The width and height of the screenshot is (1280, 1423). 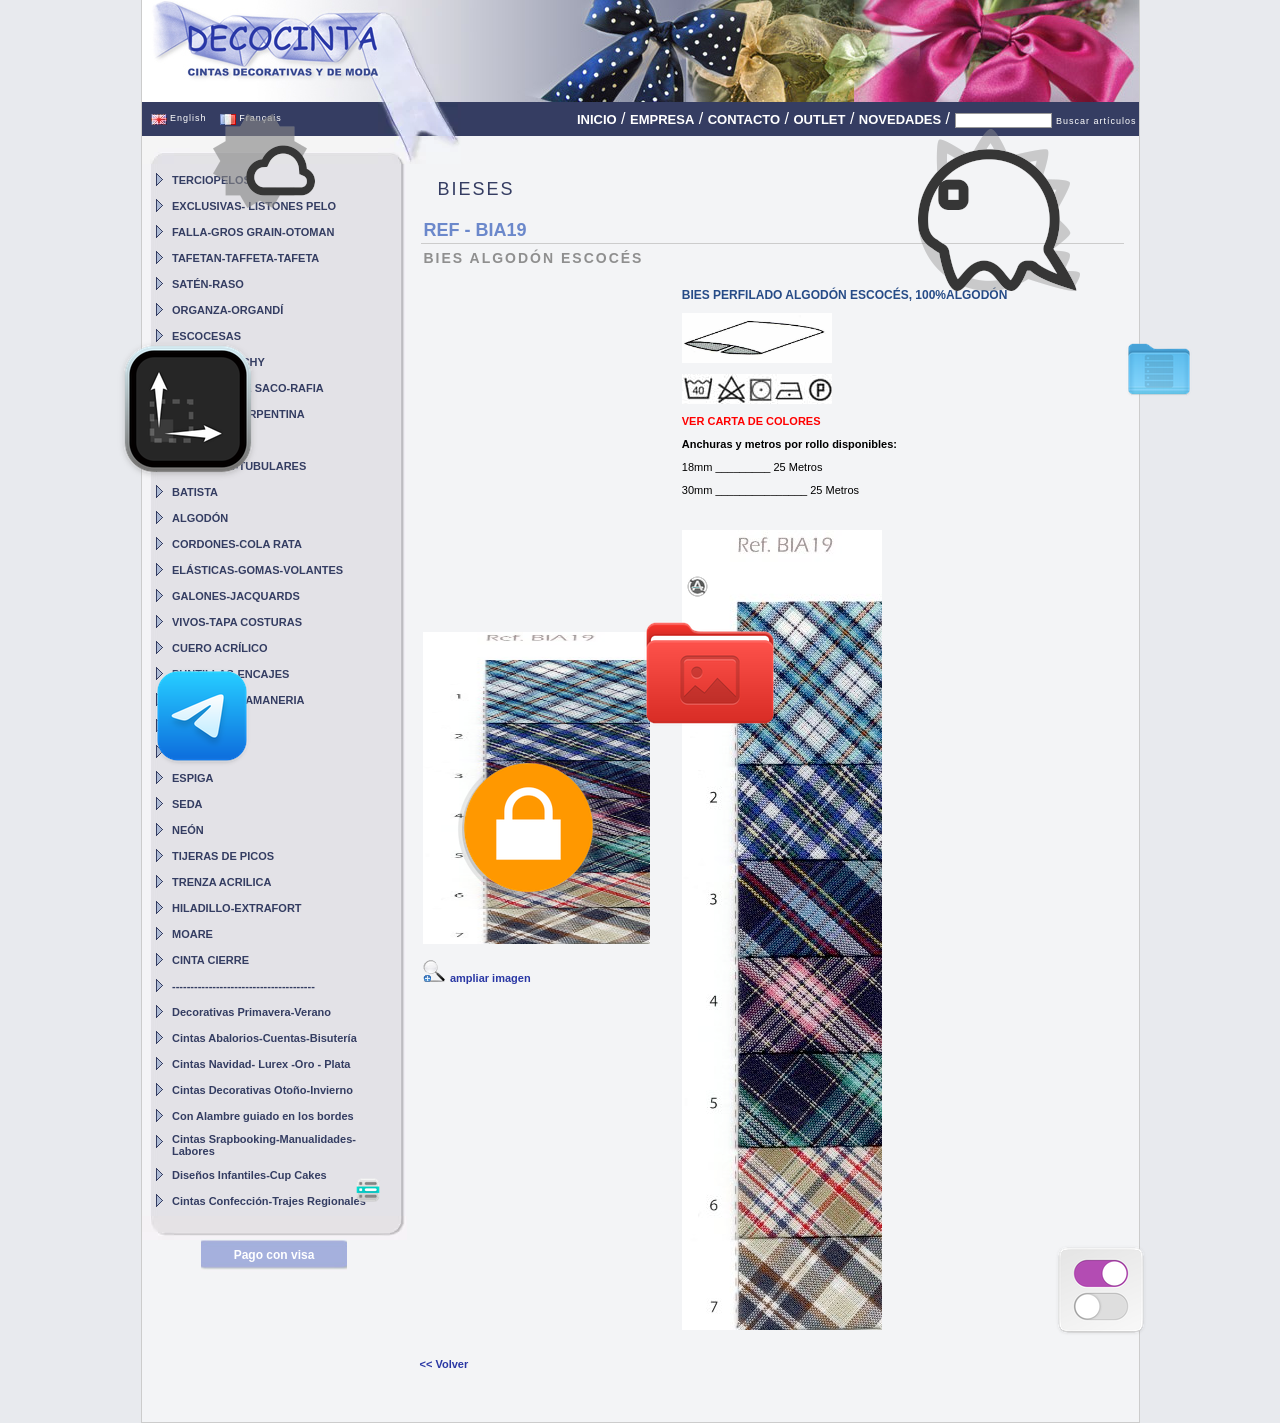 What do you see at coordinates (697, 586) in the screenshot?
I see `check for available software updates` at bounding box center [697, 586].